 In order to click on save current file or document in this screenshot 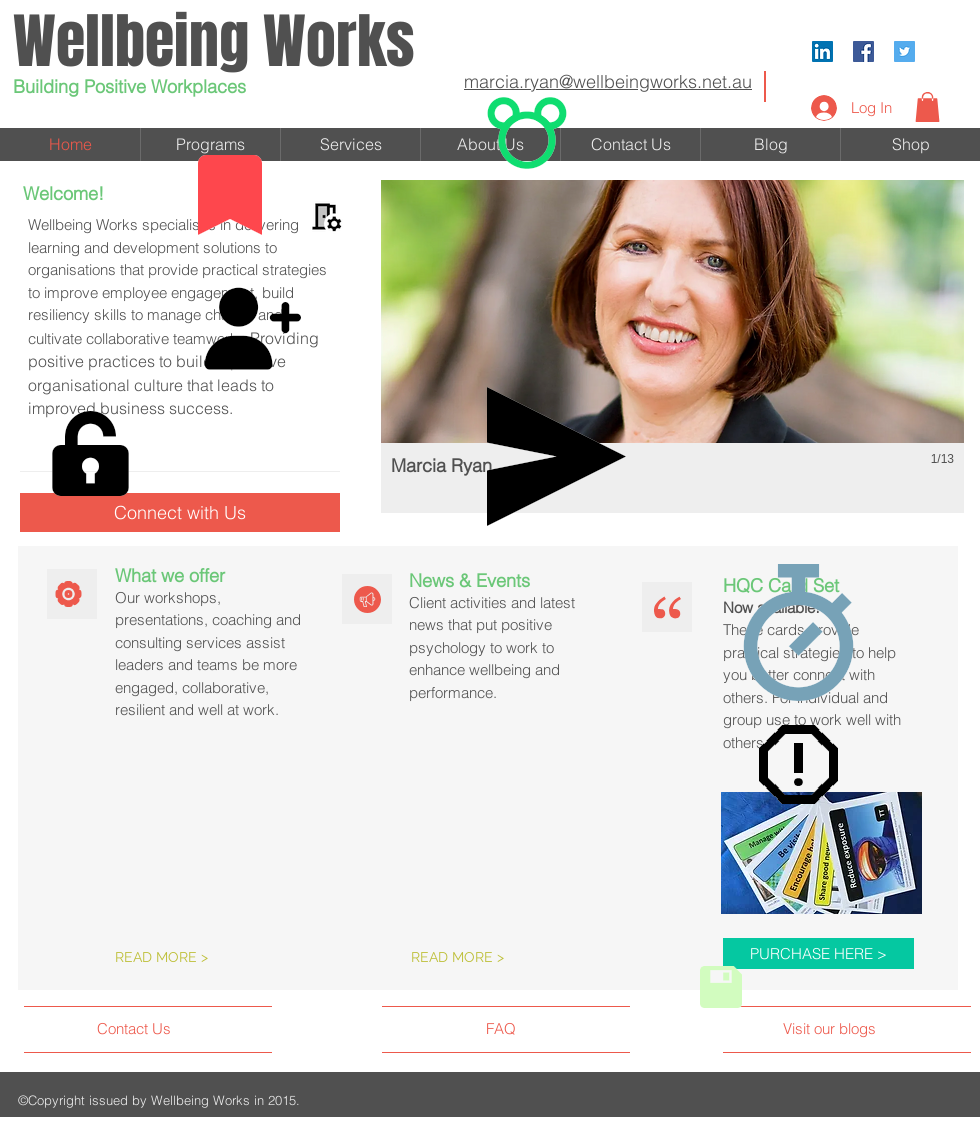, I will do `click(721, 987)`.